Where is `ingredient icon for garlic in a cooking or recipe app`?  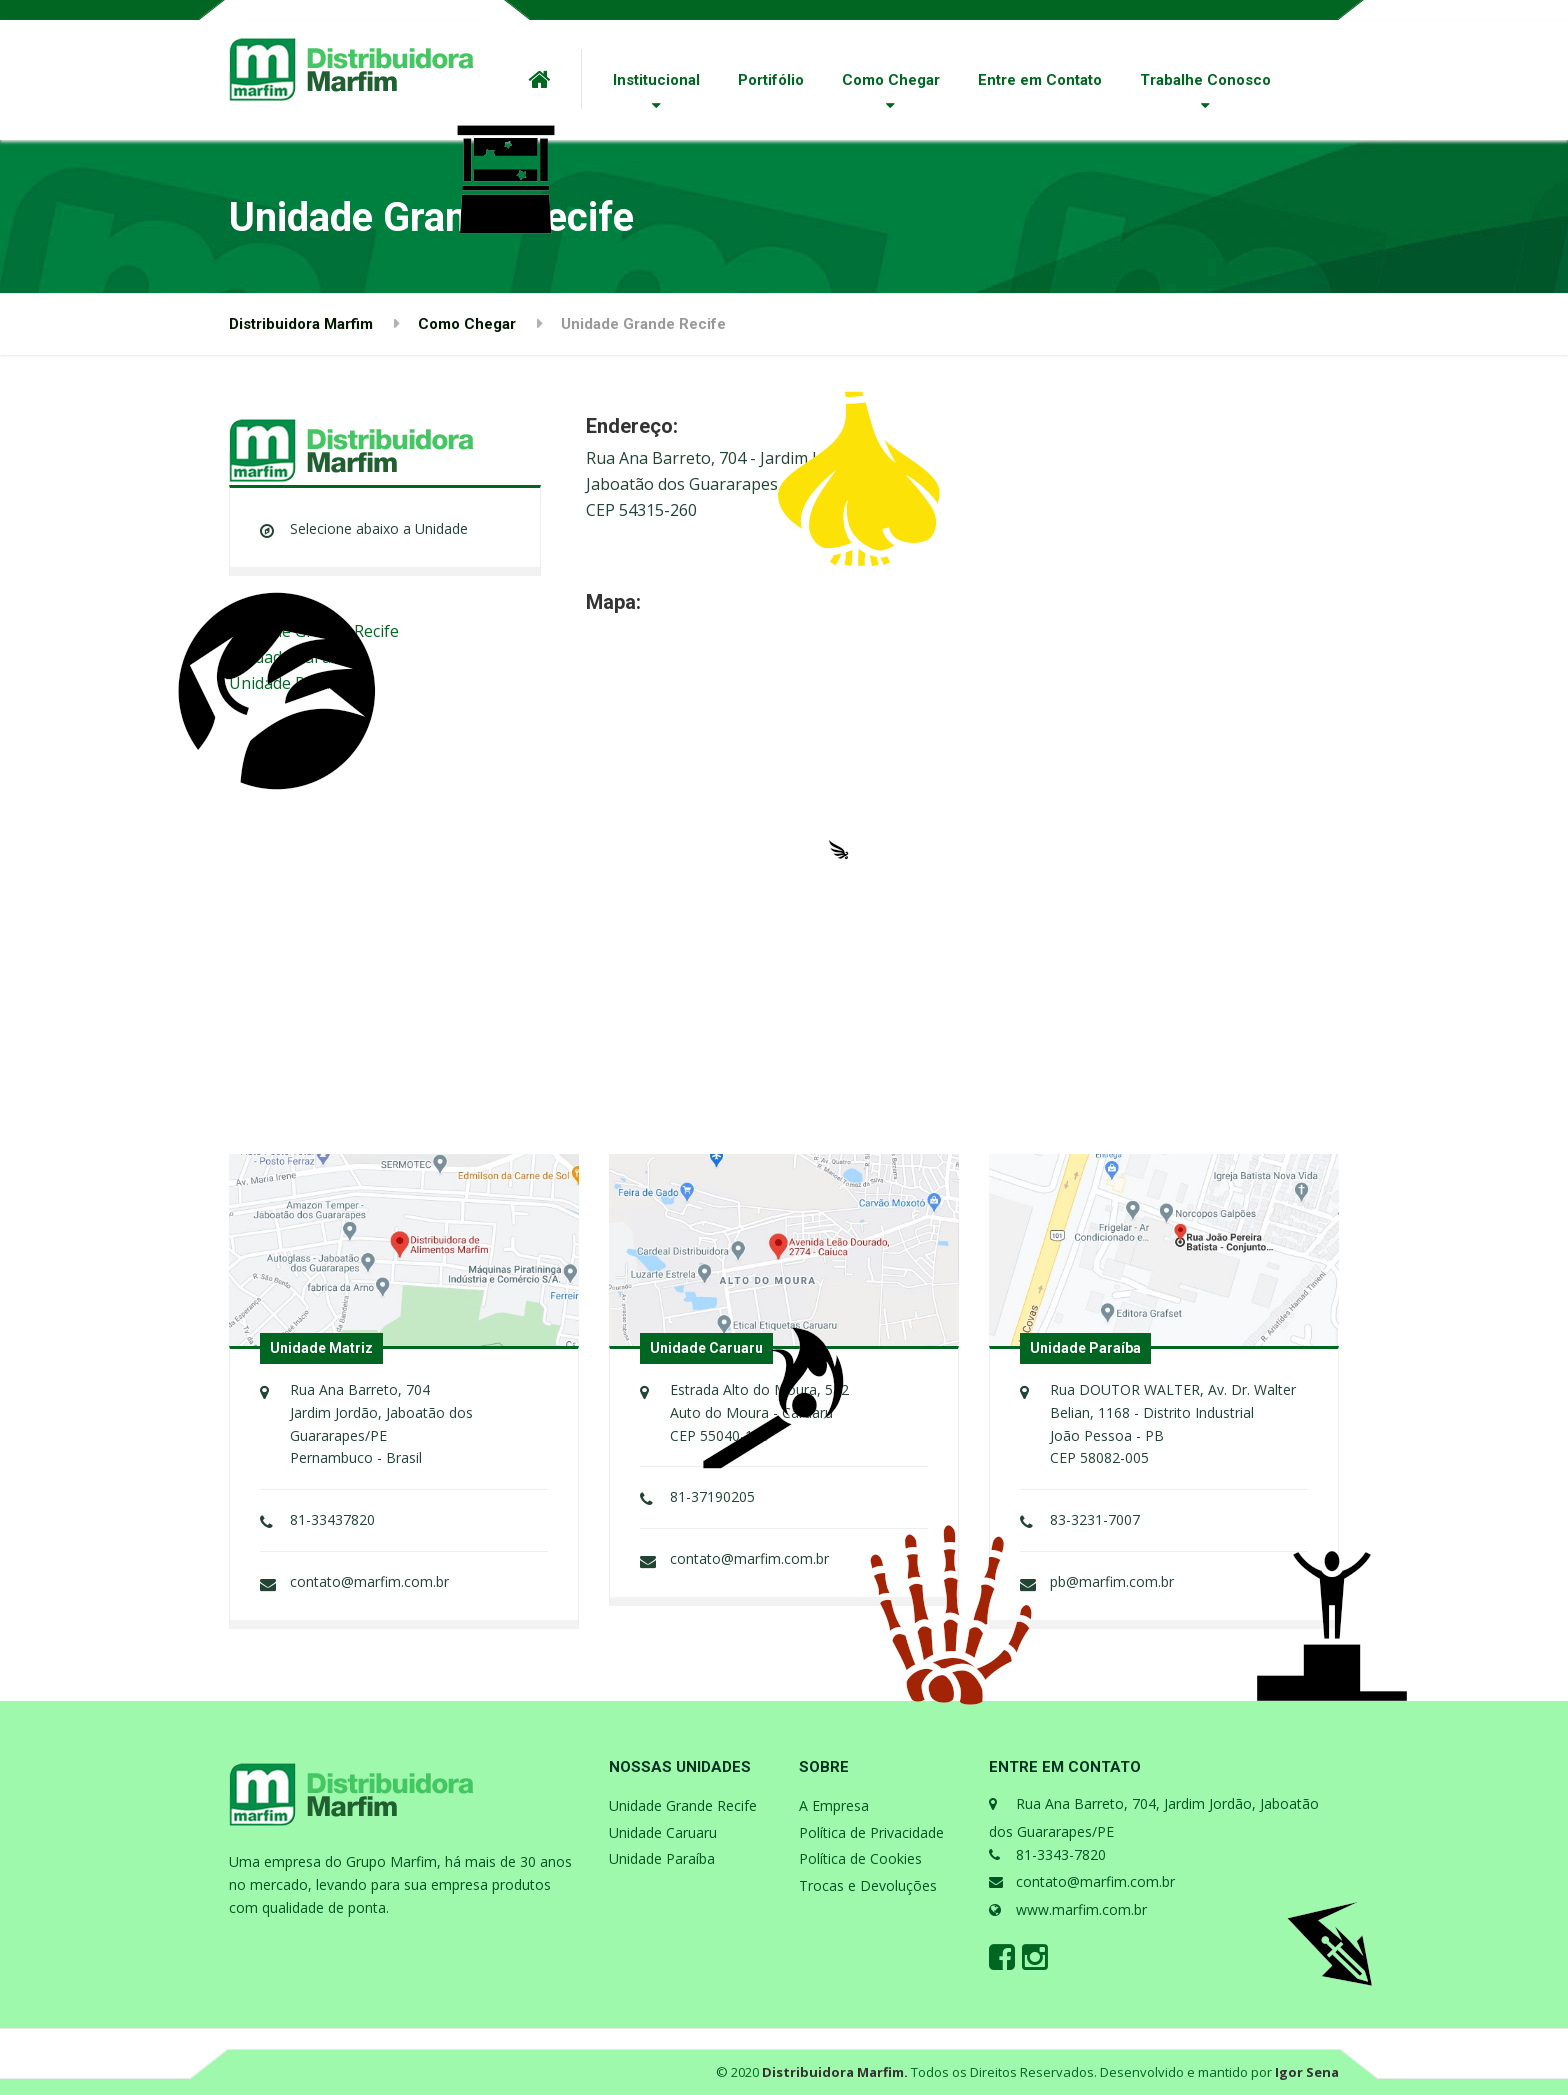 ingredient icon for garlic in a cooking or recipe app is located at coordinates (859, 476).